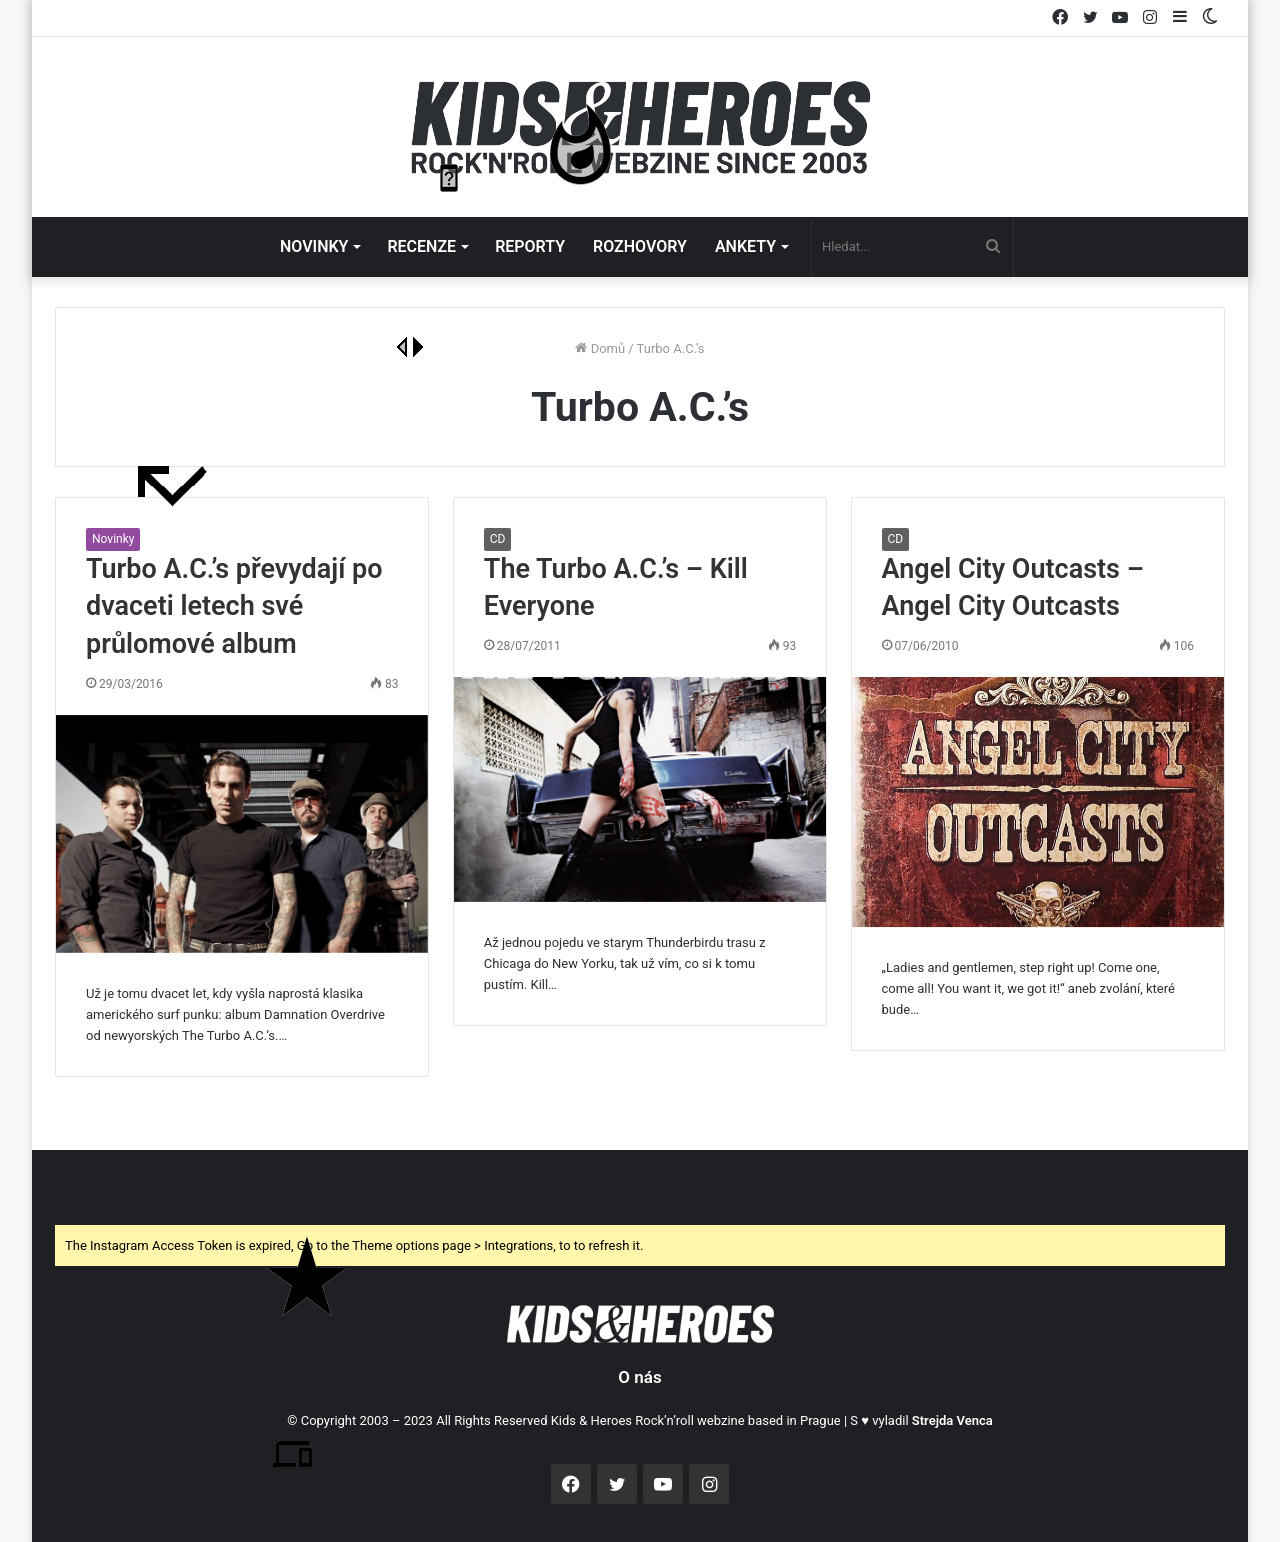 The image size is (1280, 1542). Describe the element at coordinates (580, 146) in the screenshot. I see `view trending or popular content` at that location.